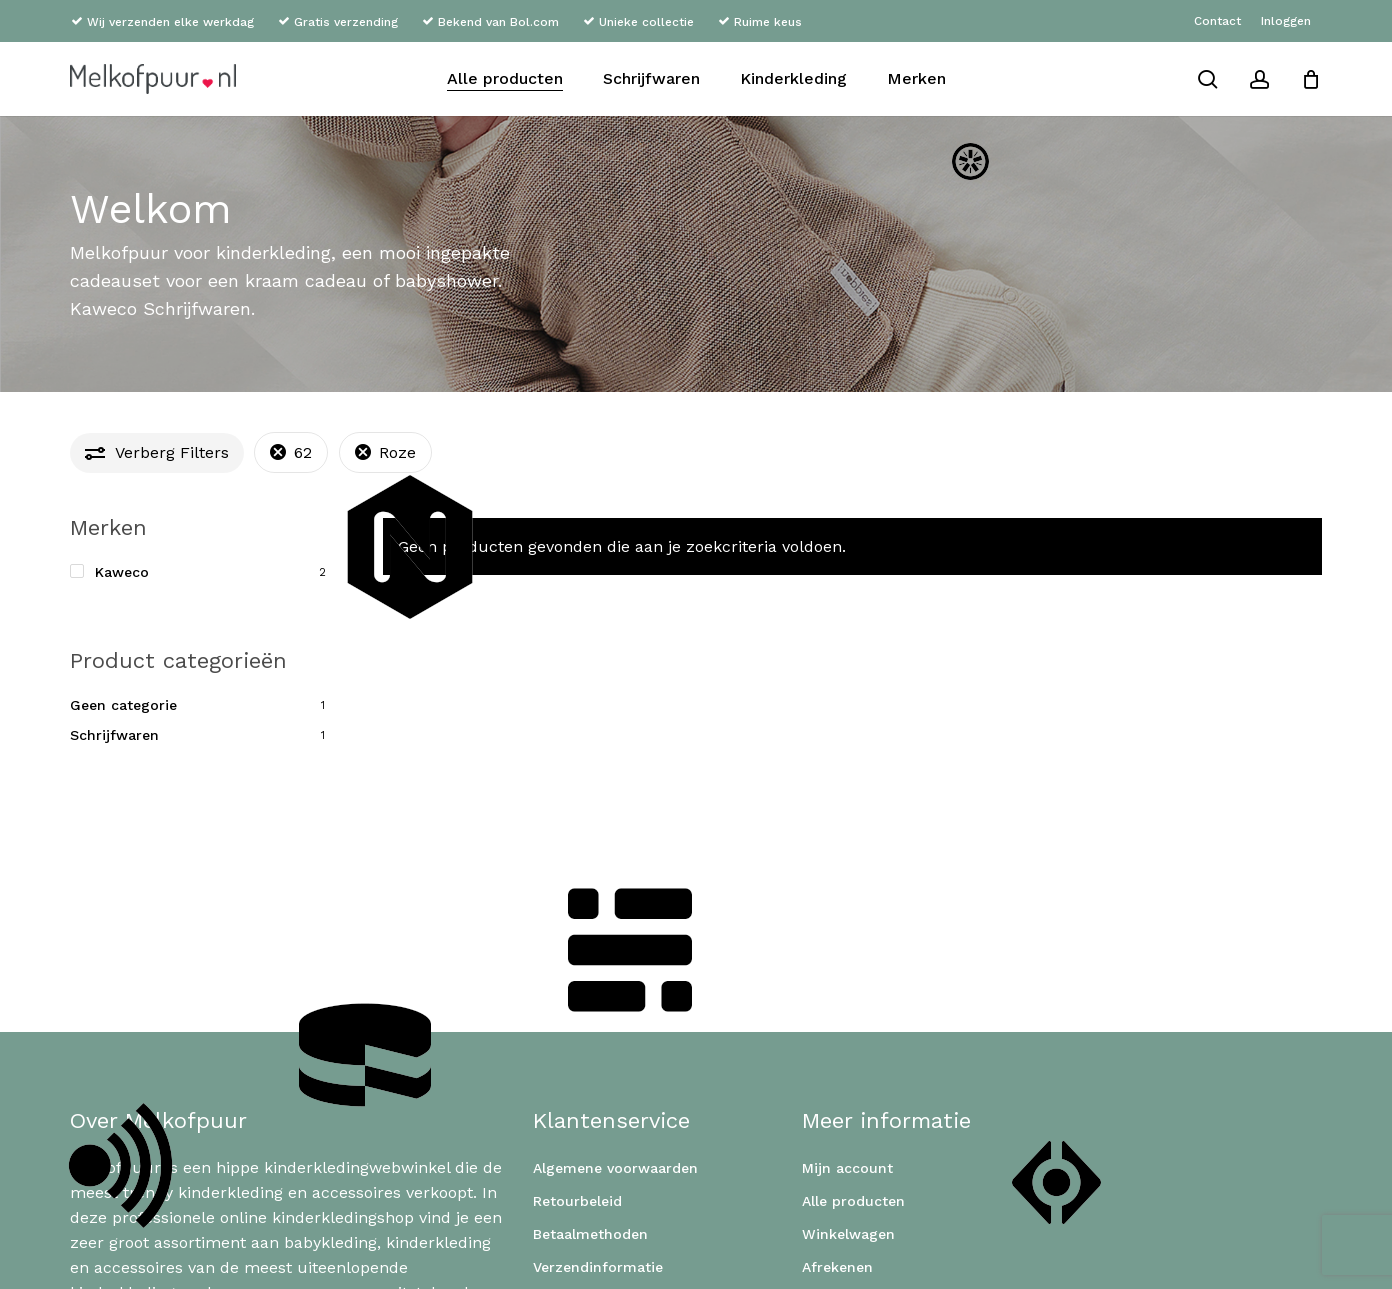 The height and width of the screenshot is (1289, 1392). I want to click on jasmine testing framework logo, so click(970, 161).